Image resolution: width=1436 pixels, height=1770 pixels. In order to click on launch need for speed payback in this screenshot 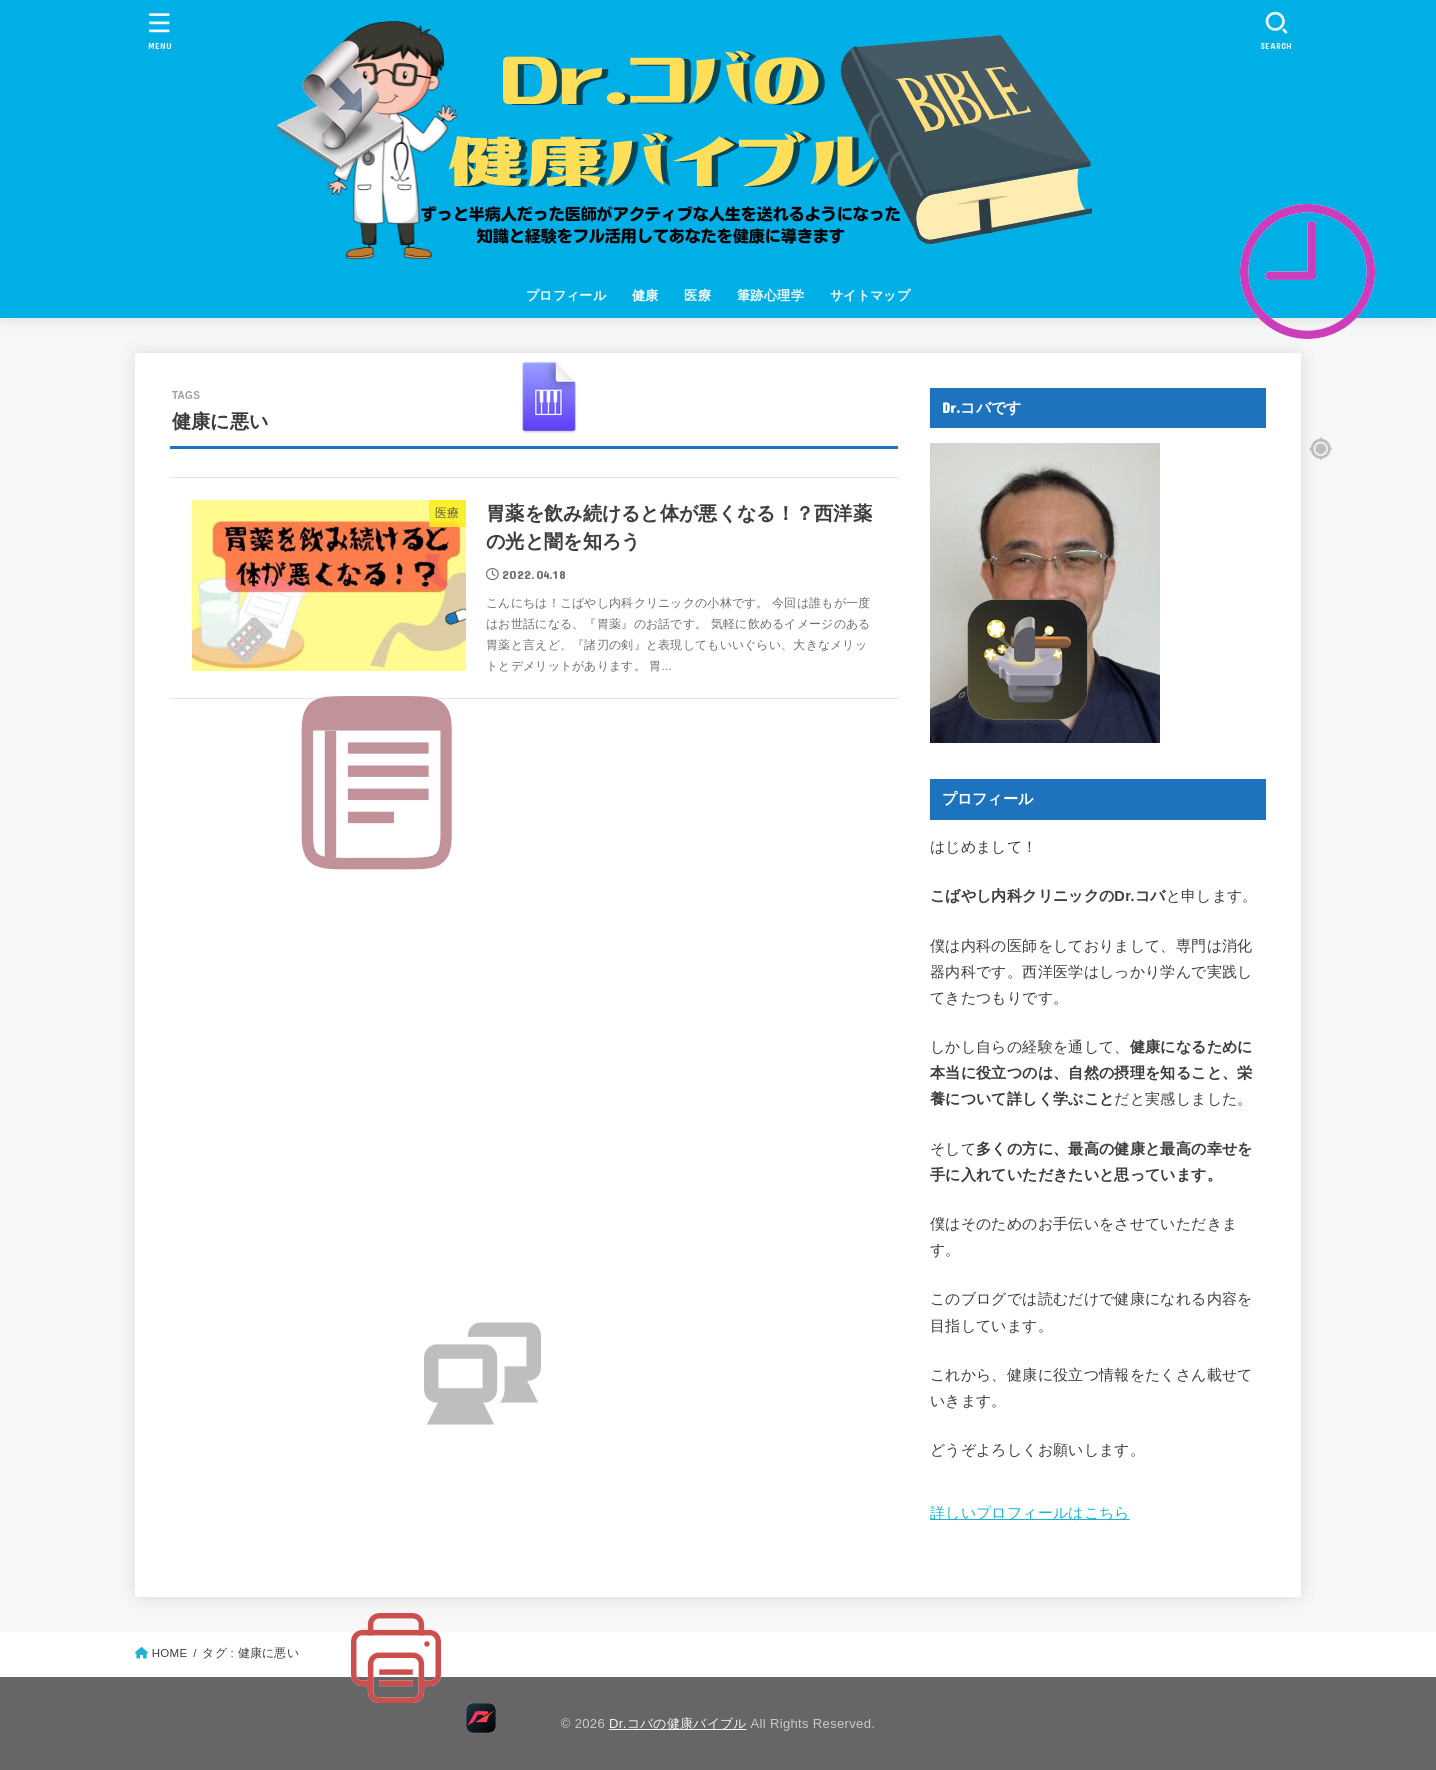, I will do `click(481, 1718)`.